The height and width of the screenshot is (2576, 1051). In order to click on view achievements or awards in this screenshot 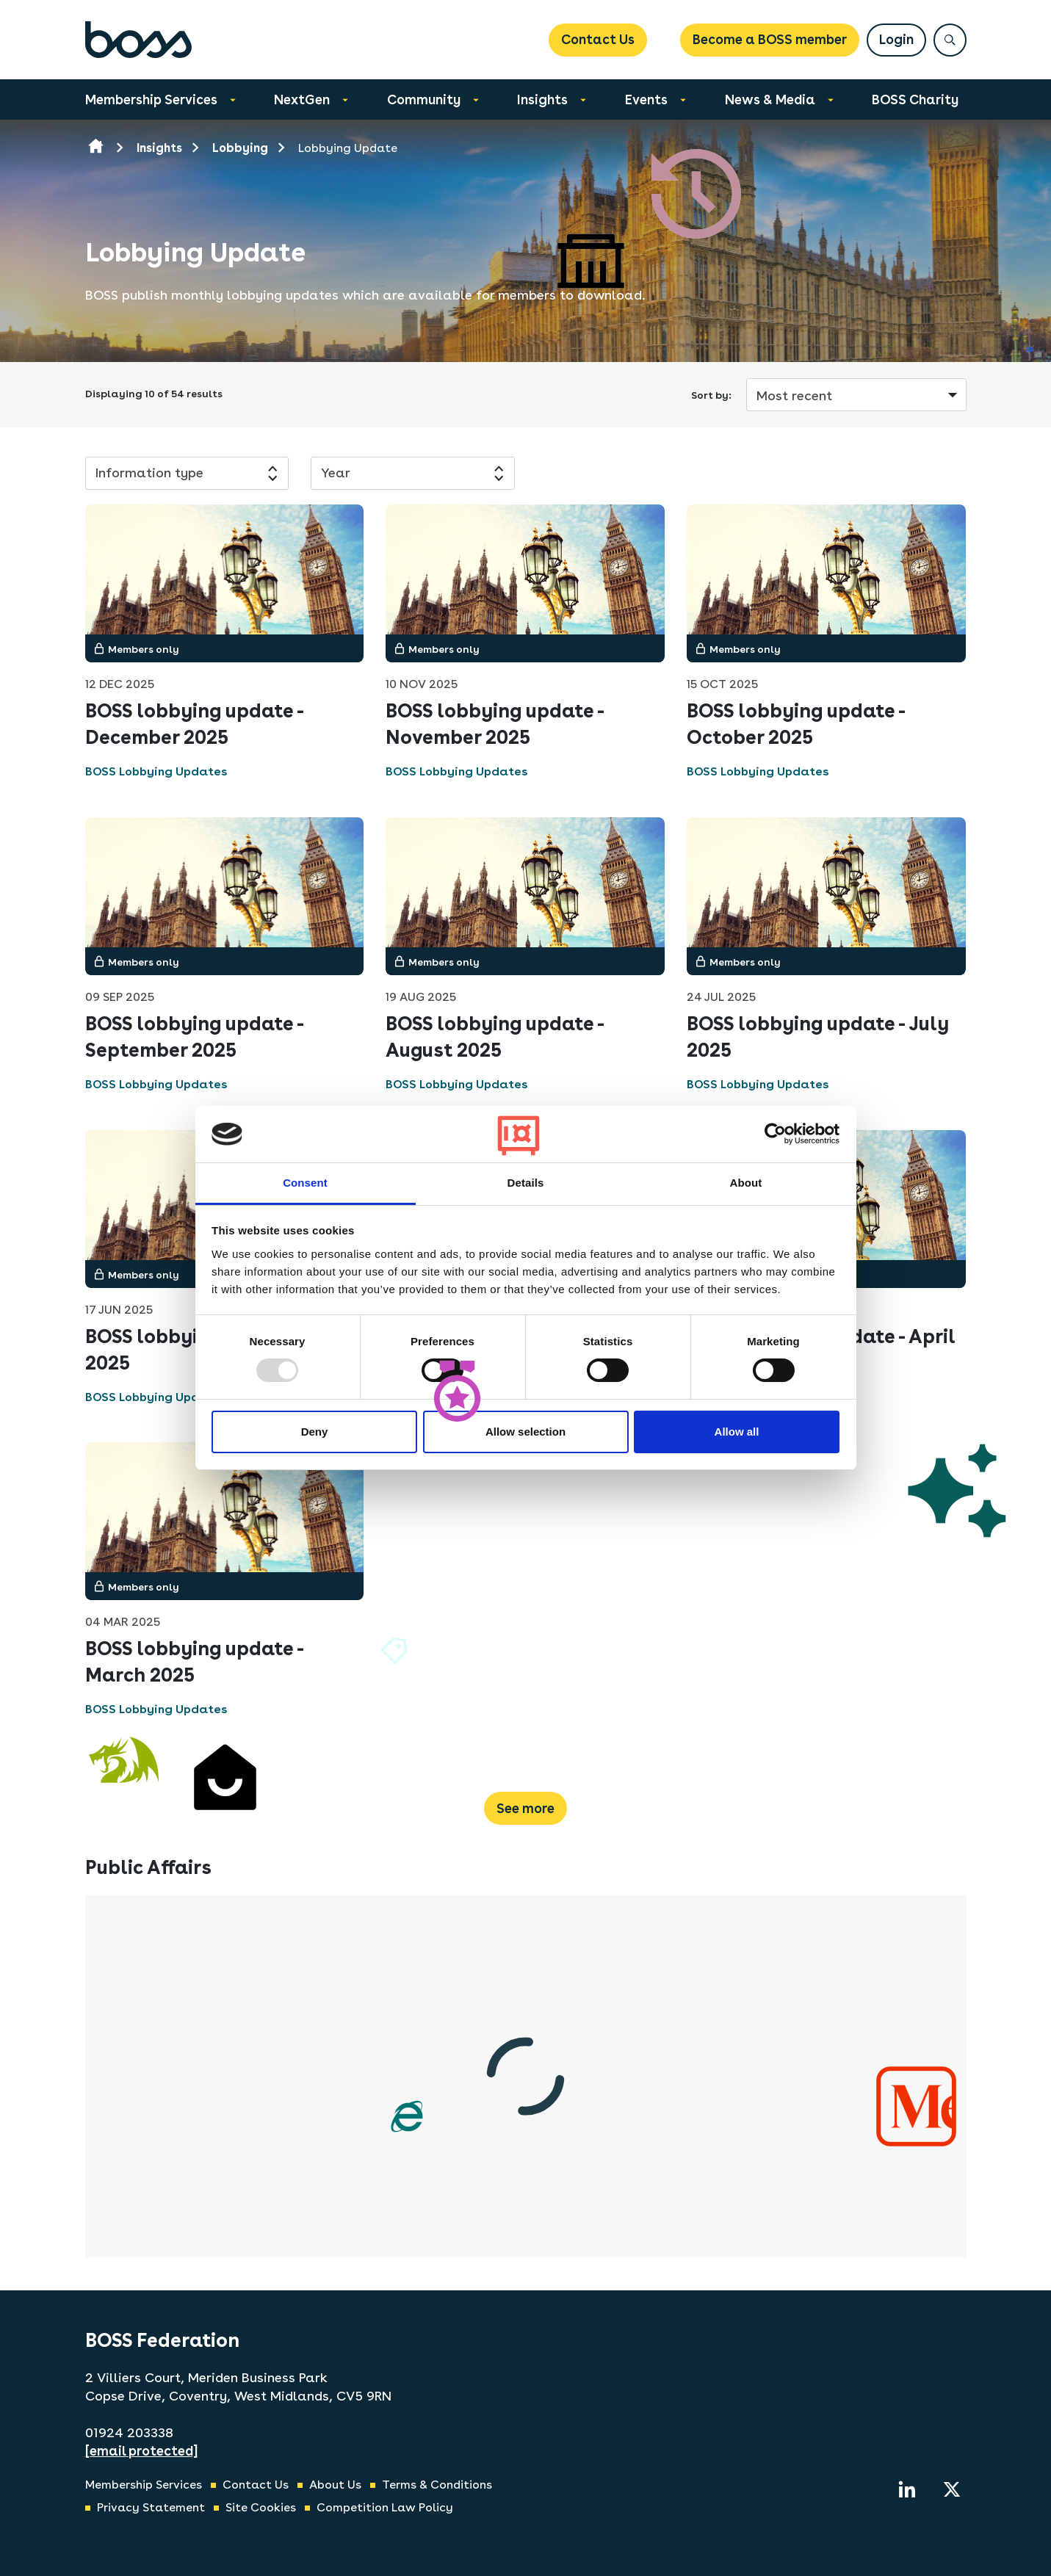, I will do `click(457, 1389)`.